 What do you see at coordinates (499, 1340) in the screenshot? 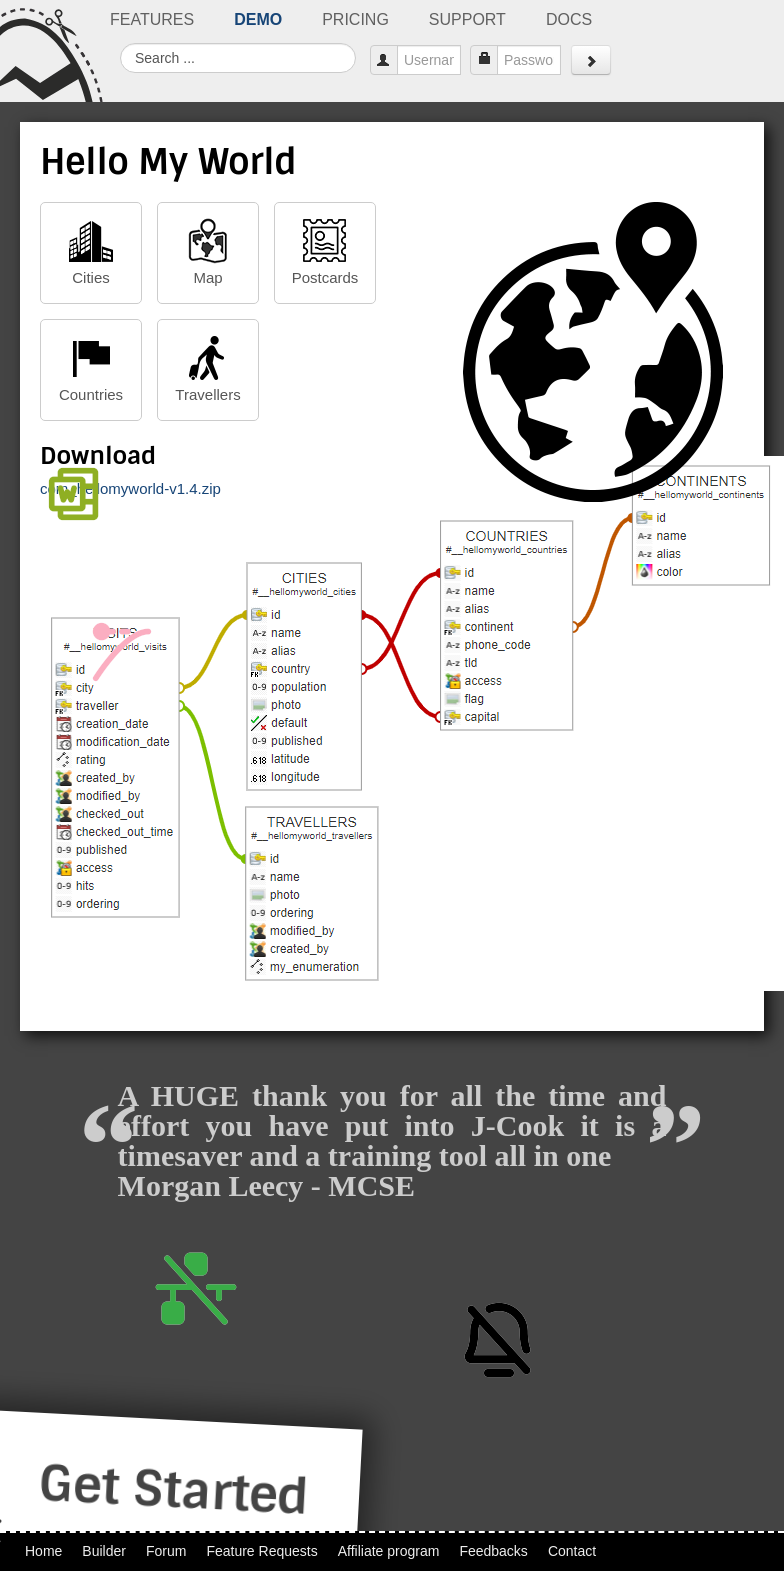
I see `mute notifications` at bounding box center [499, 1340].